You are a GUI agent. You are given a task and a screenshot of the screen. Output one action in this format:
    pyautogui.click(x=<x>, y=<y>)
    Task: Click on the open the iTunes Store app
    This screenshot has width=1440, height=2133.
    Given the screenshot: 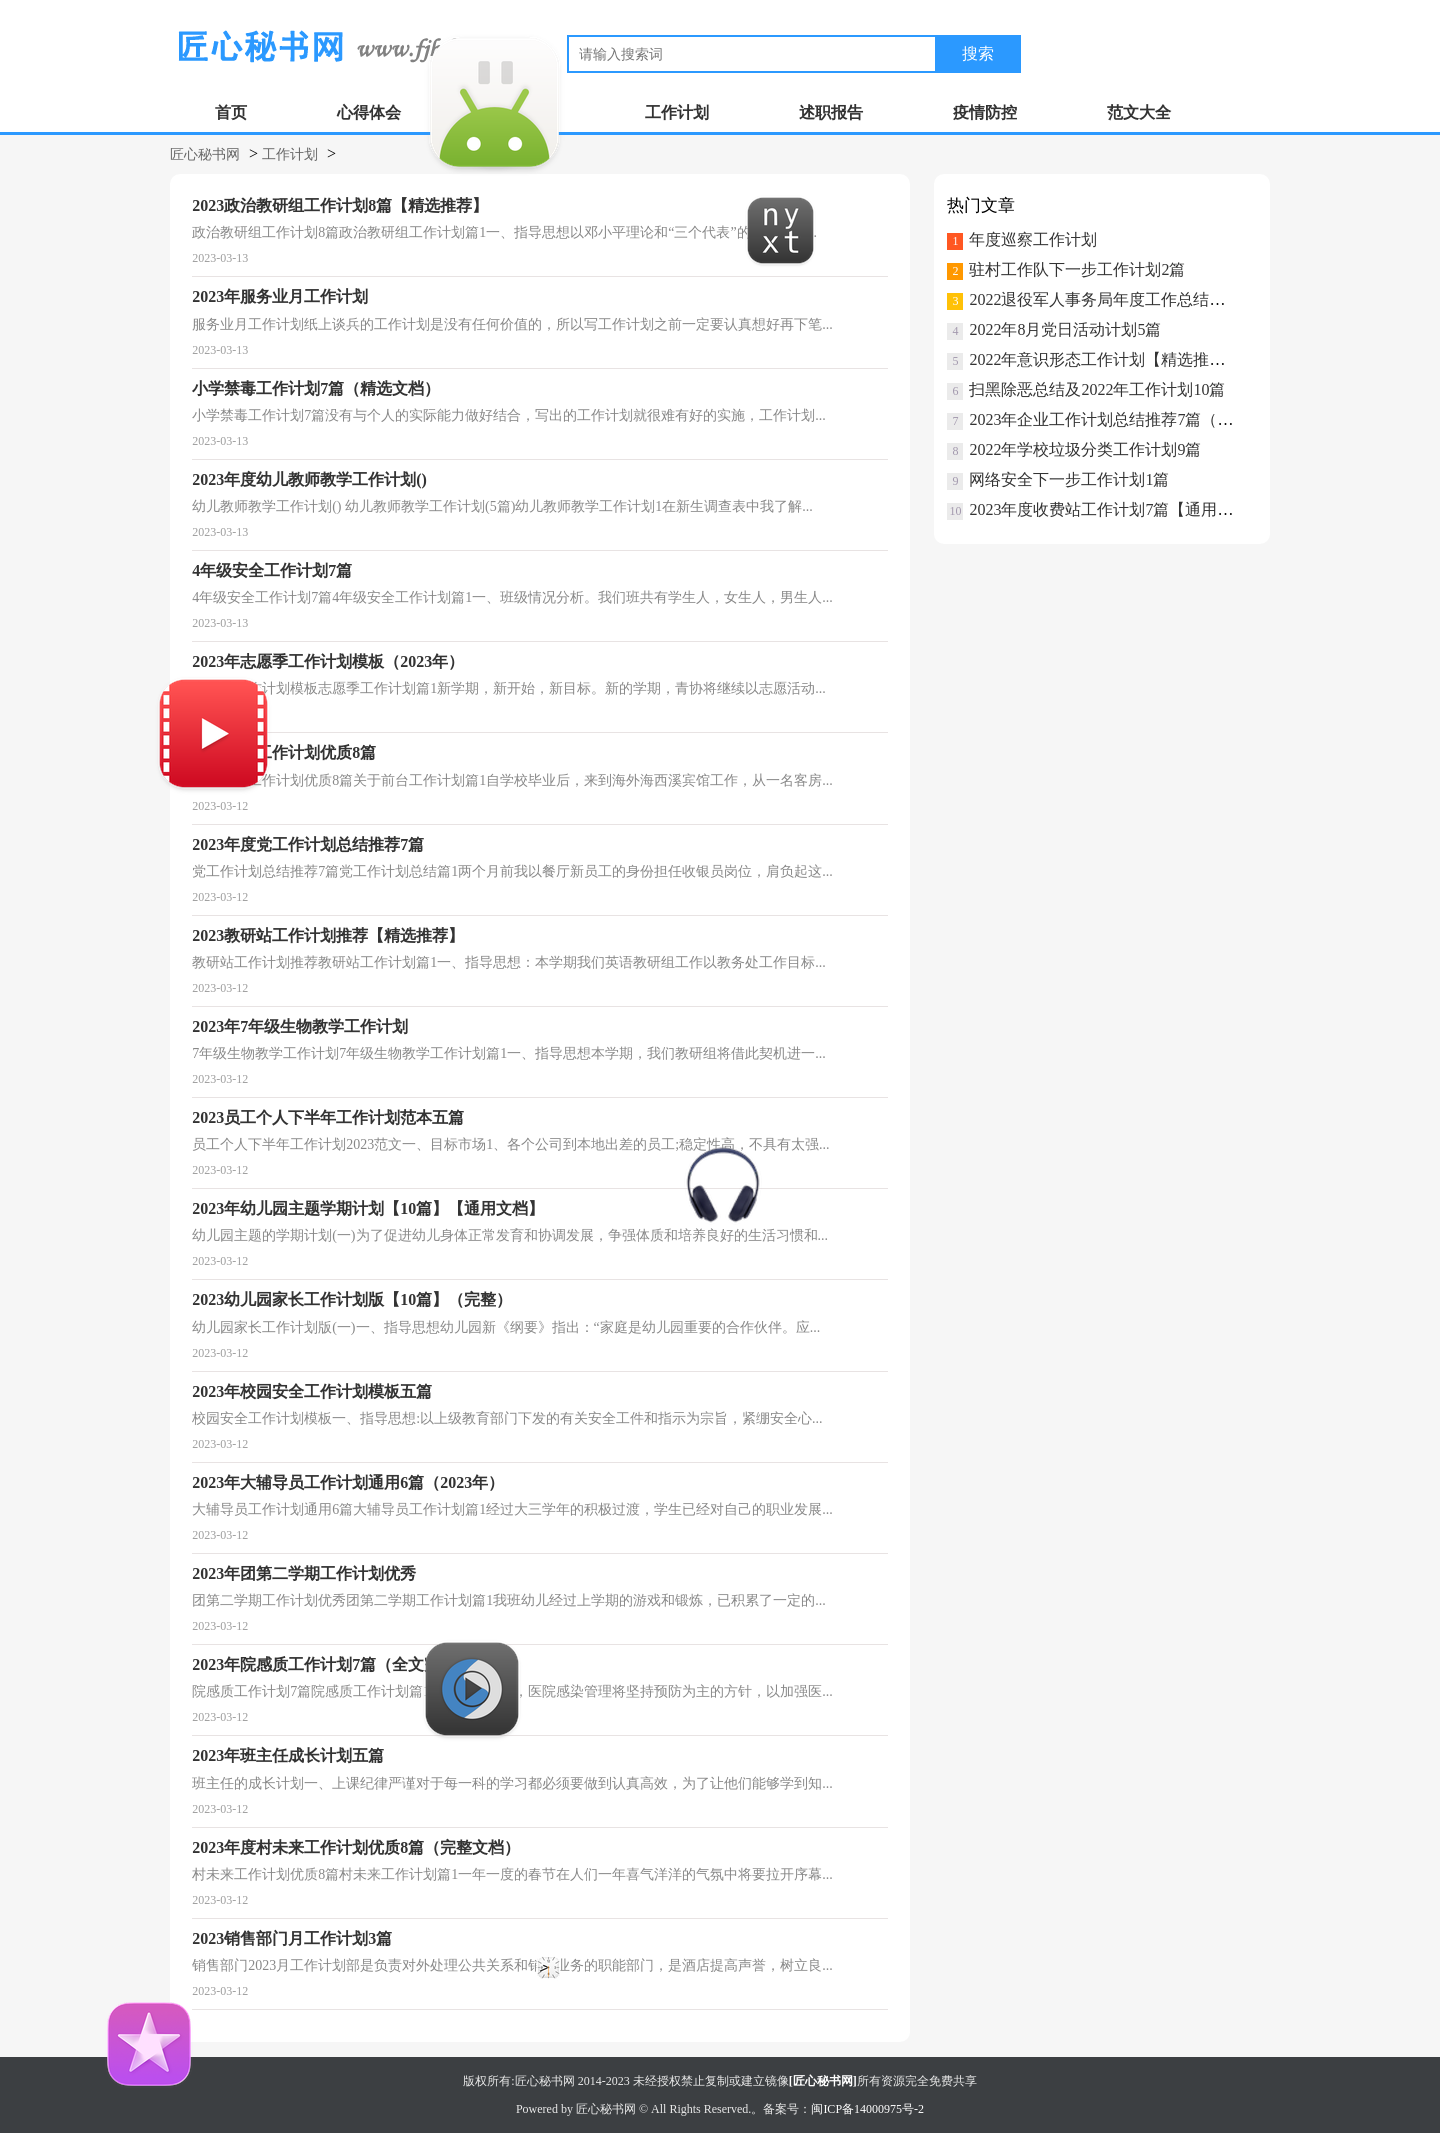 What is the action you would take?
    pyautogui.click(x=149, y=2044)
    